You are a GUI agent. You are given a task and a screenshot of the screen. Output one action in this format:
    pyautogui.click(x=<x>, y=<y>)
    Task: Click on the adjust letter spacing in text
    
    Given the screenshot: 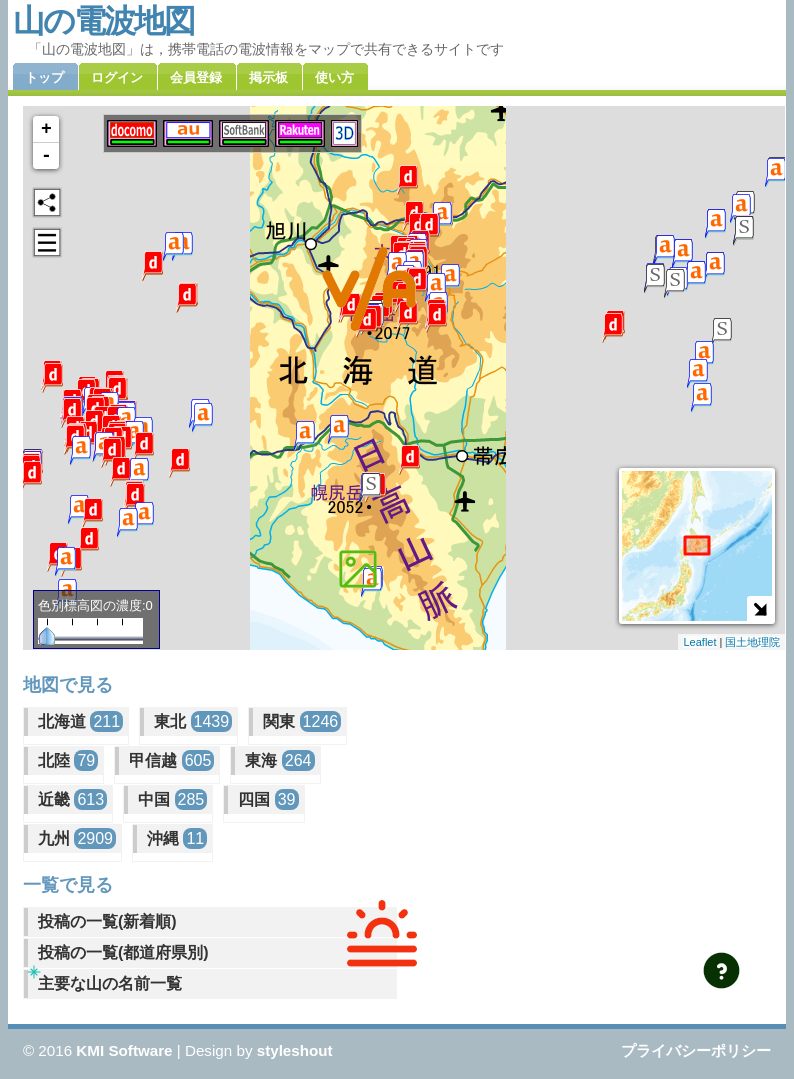 What is the action you would take?
    pyautogui.click(x=369, y=289)
    